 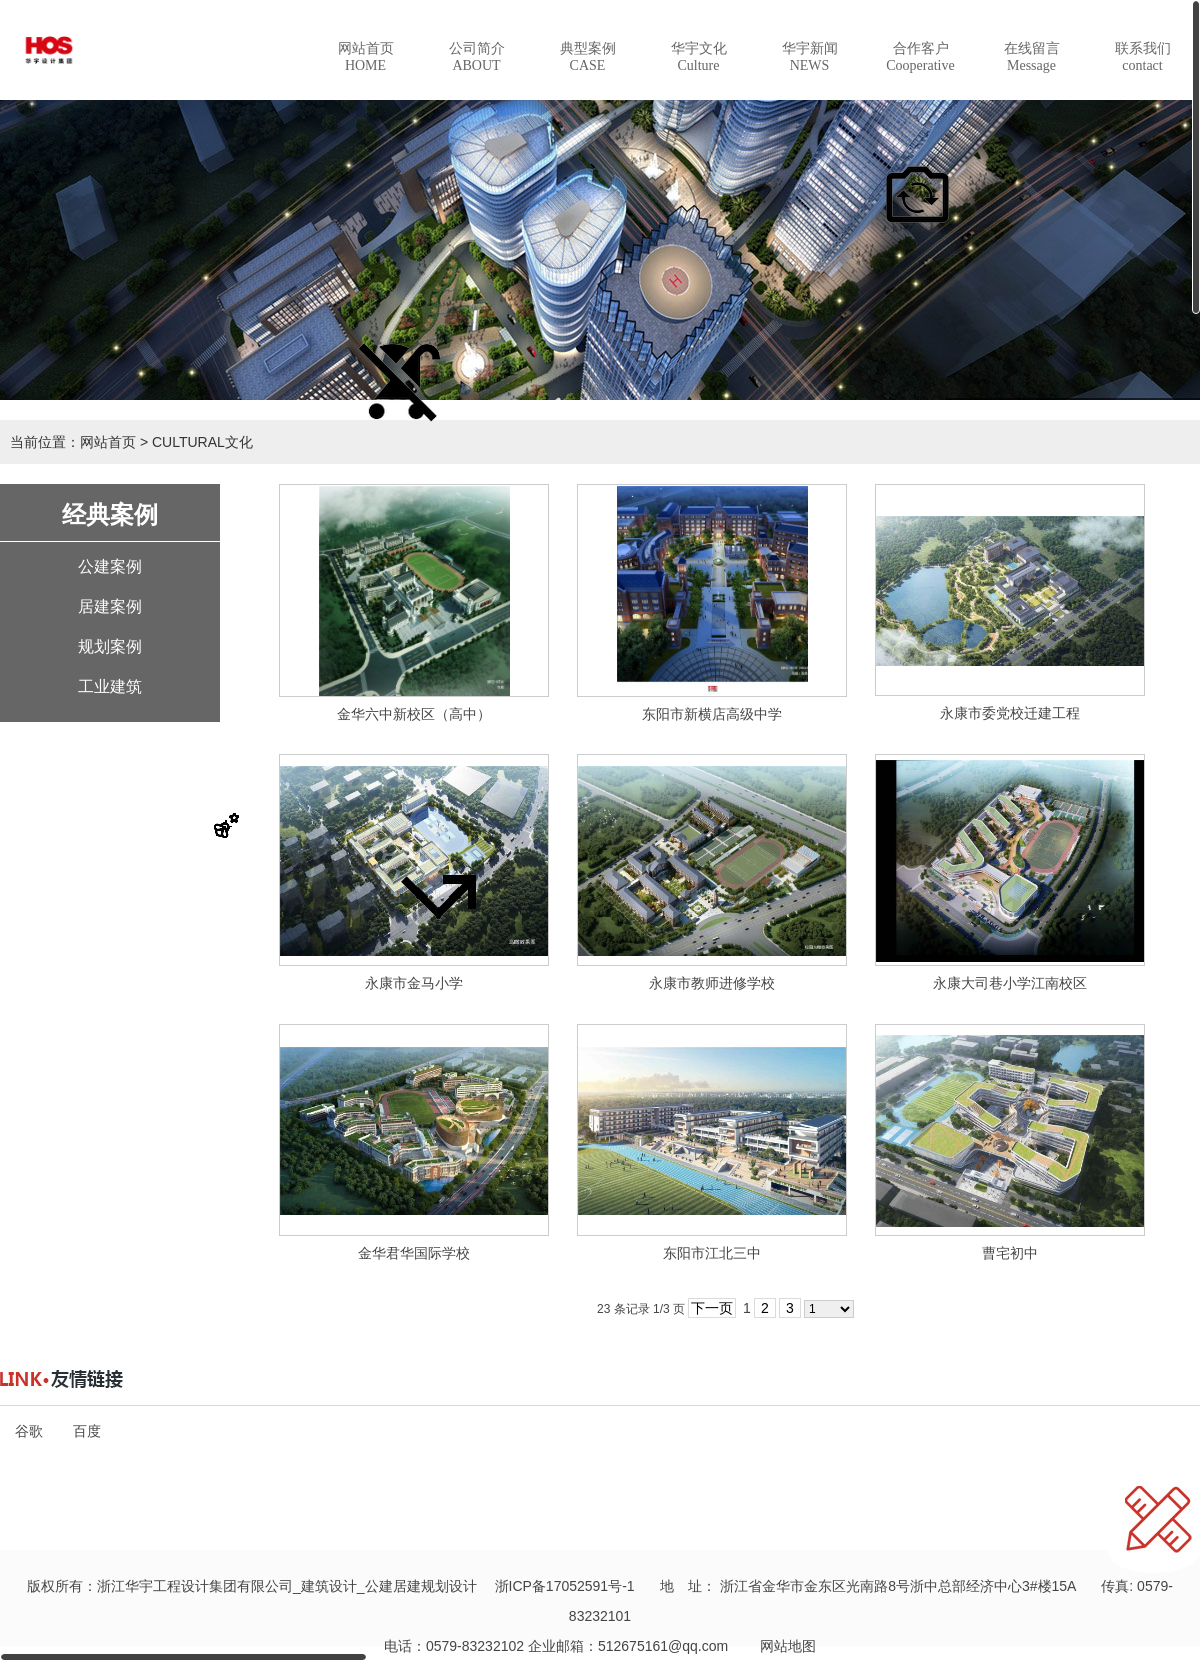 I want to click on access nature or outdoor-related emoji, so click(x=226, y=825).